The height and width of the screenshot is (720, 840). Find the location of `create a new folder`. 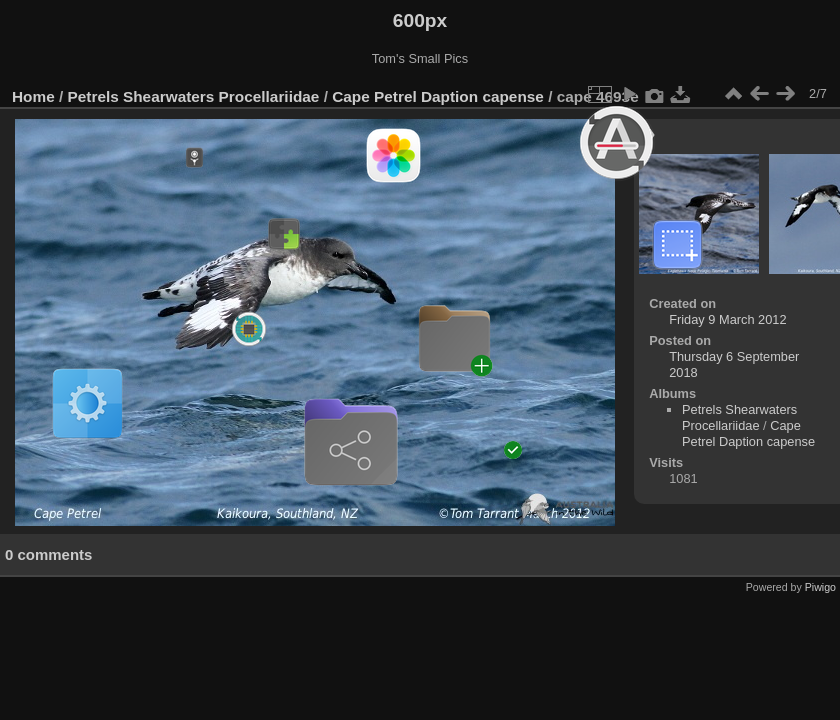

create a new folder is located at coordinates (454, 338).